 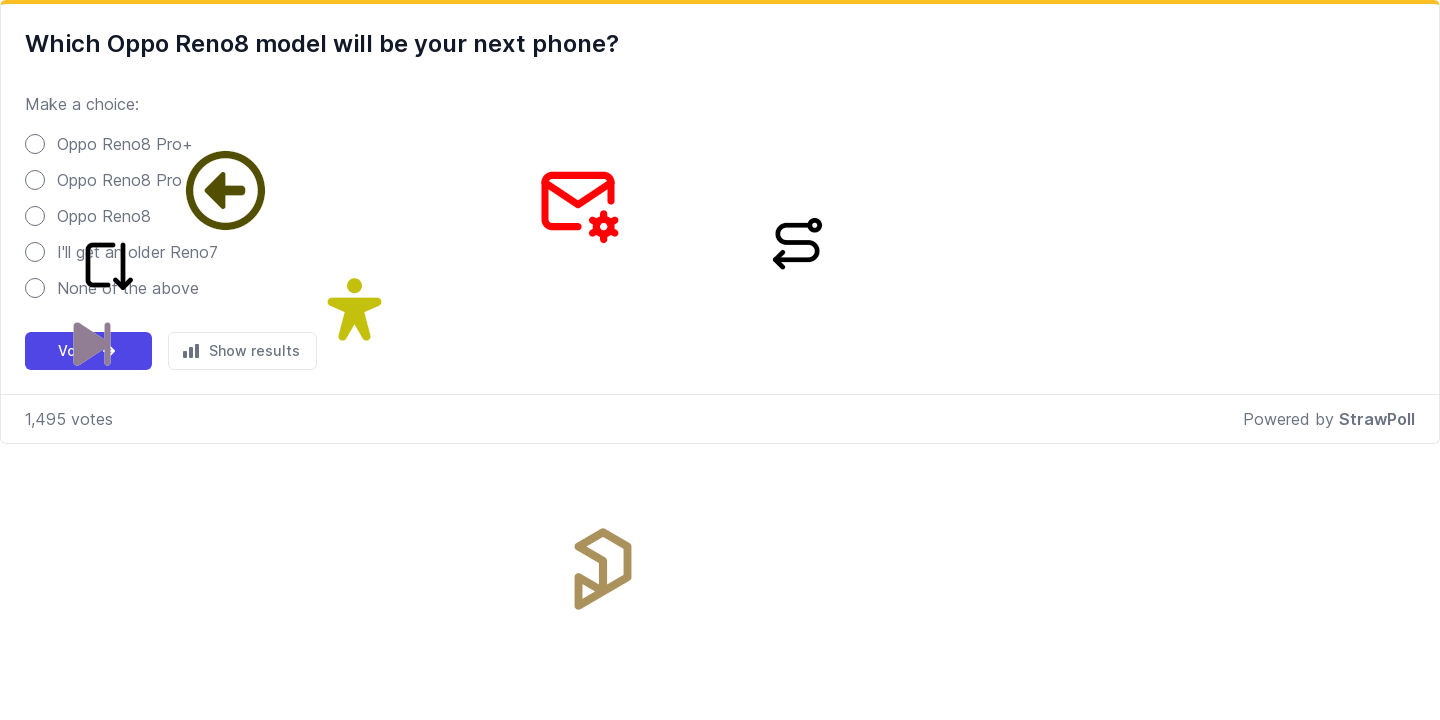 What do you see at coordinates (797, 242) in the screenshot?
I see `turn left ahead in navigation` at bounding box center [797, 242].